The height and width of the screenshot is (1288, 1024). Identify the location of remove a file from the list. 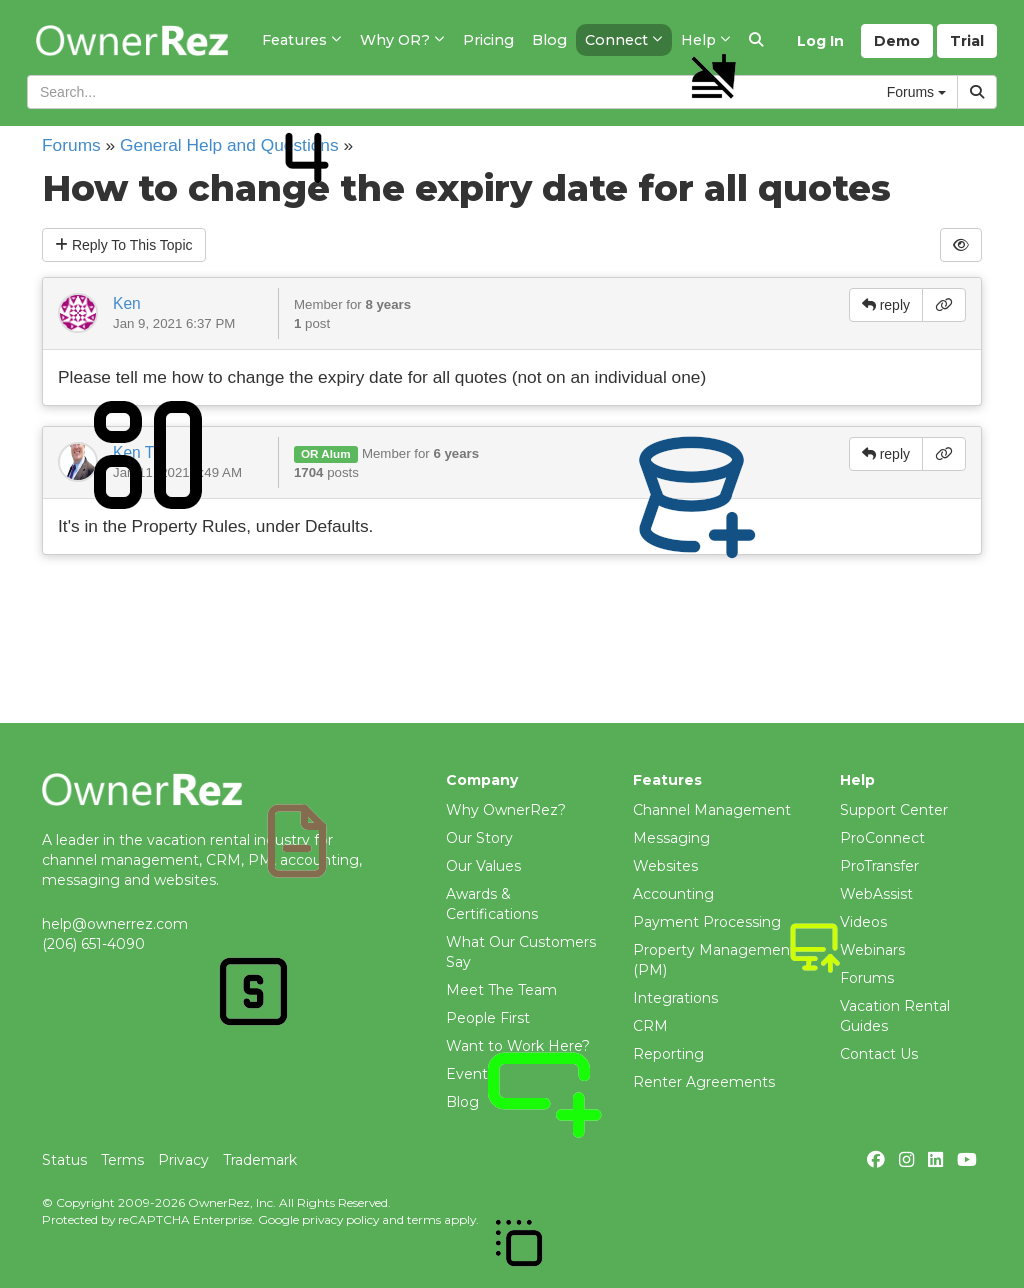
(297, 841).